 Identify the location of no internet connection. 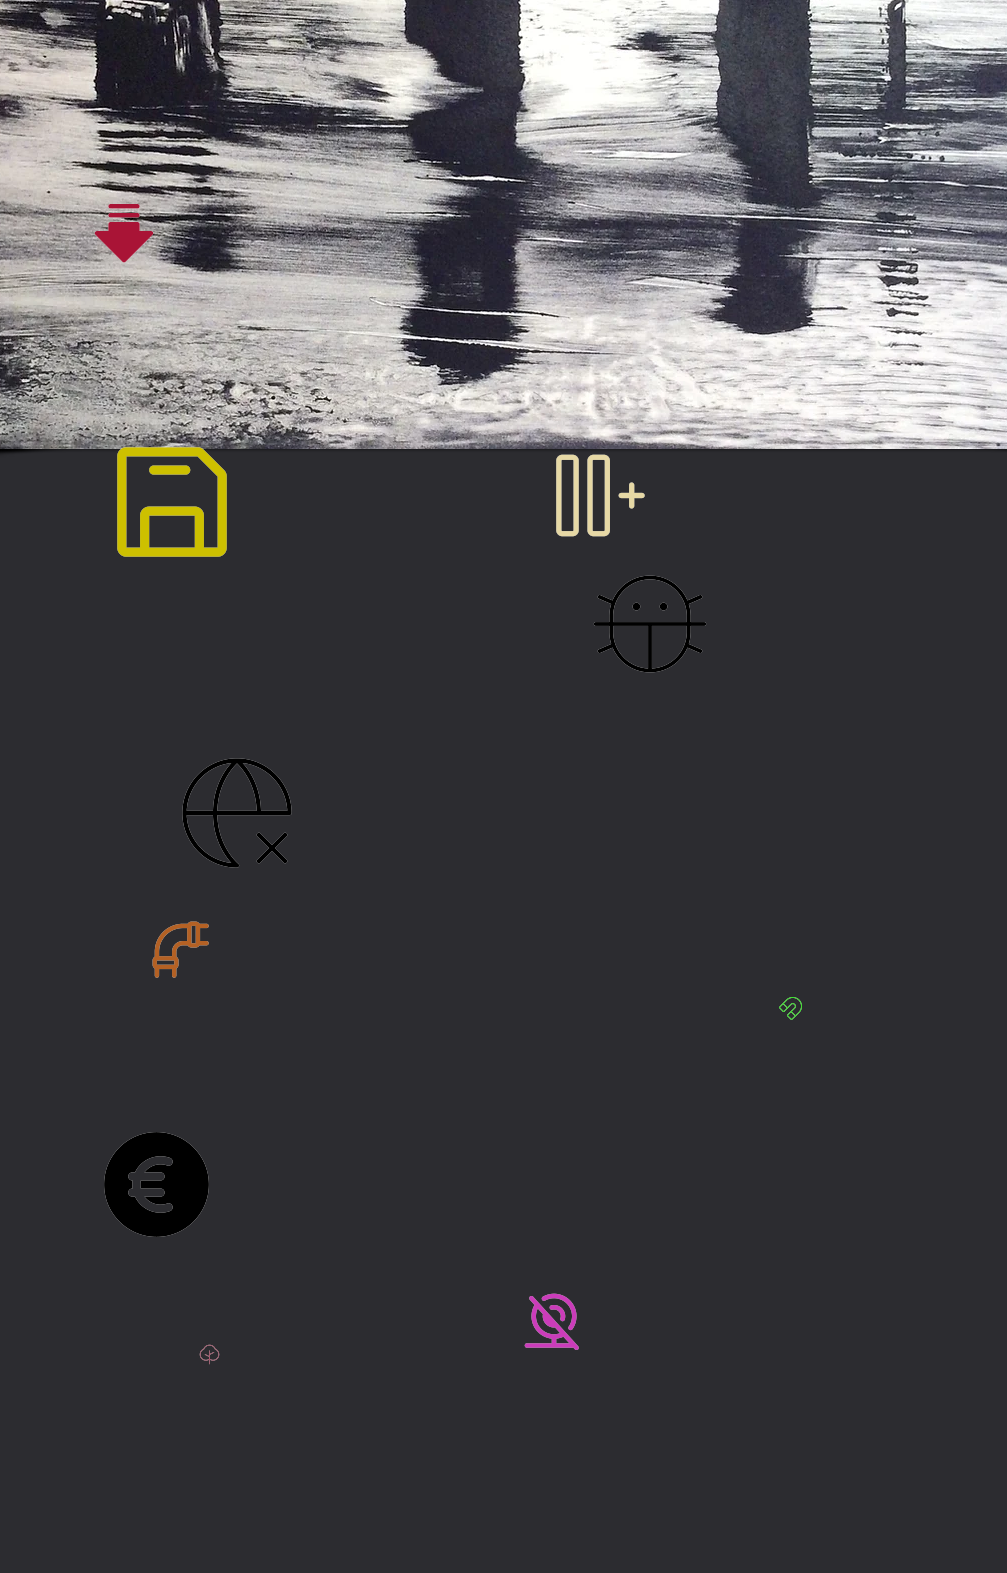
(237, 813).